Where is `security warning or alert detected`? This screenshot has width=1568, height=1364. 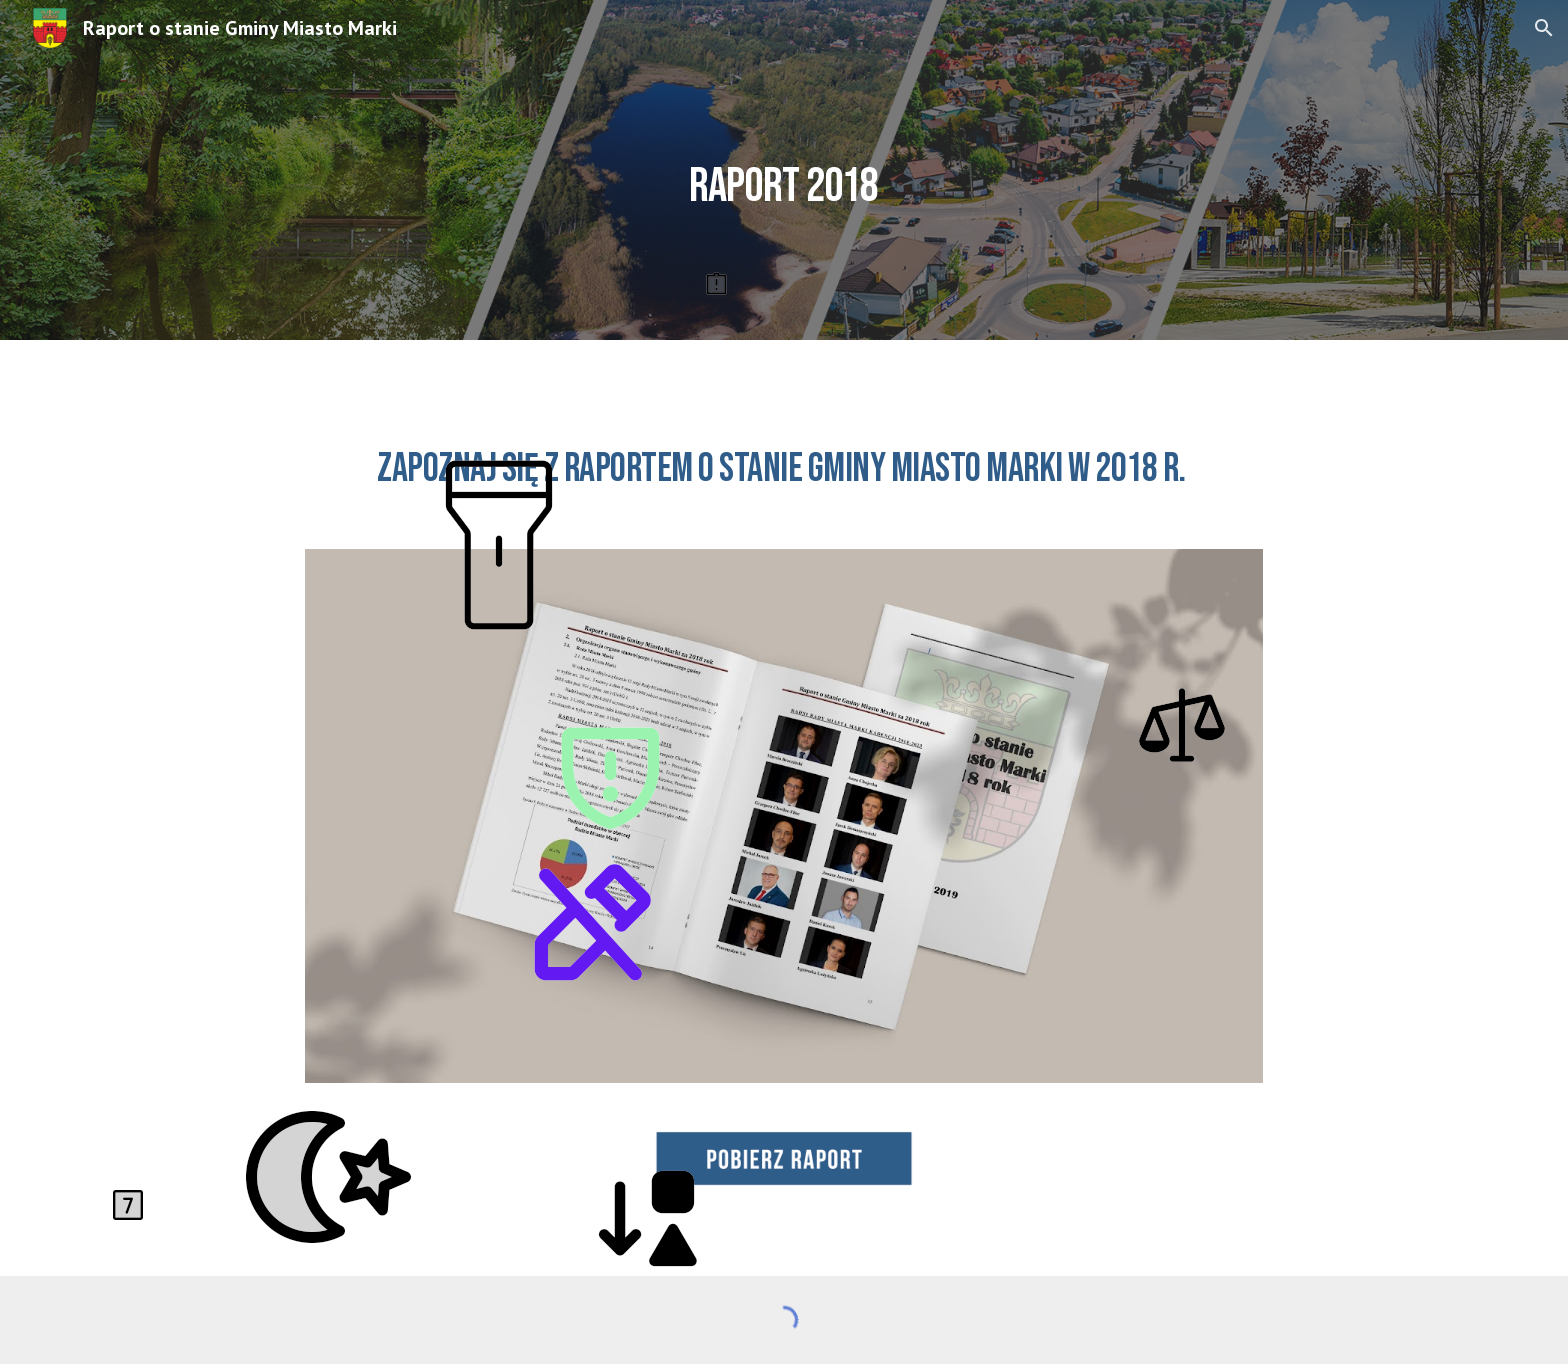 security warning or alert detected is located at coordinates (610, 772).